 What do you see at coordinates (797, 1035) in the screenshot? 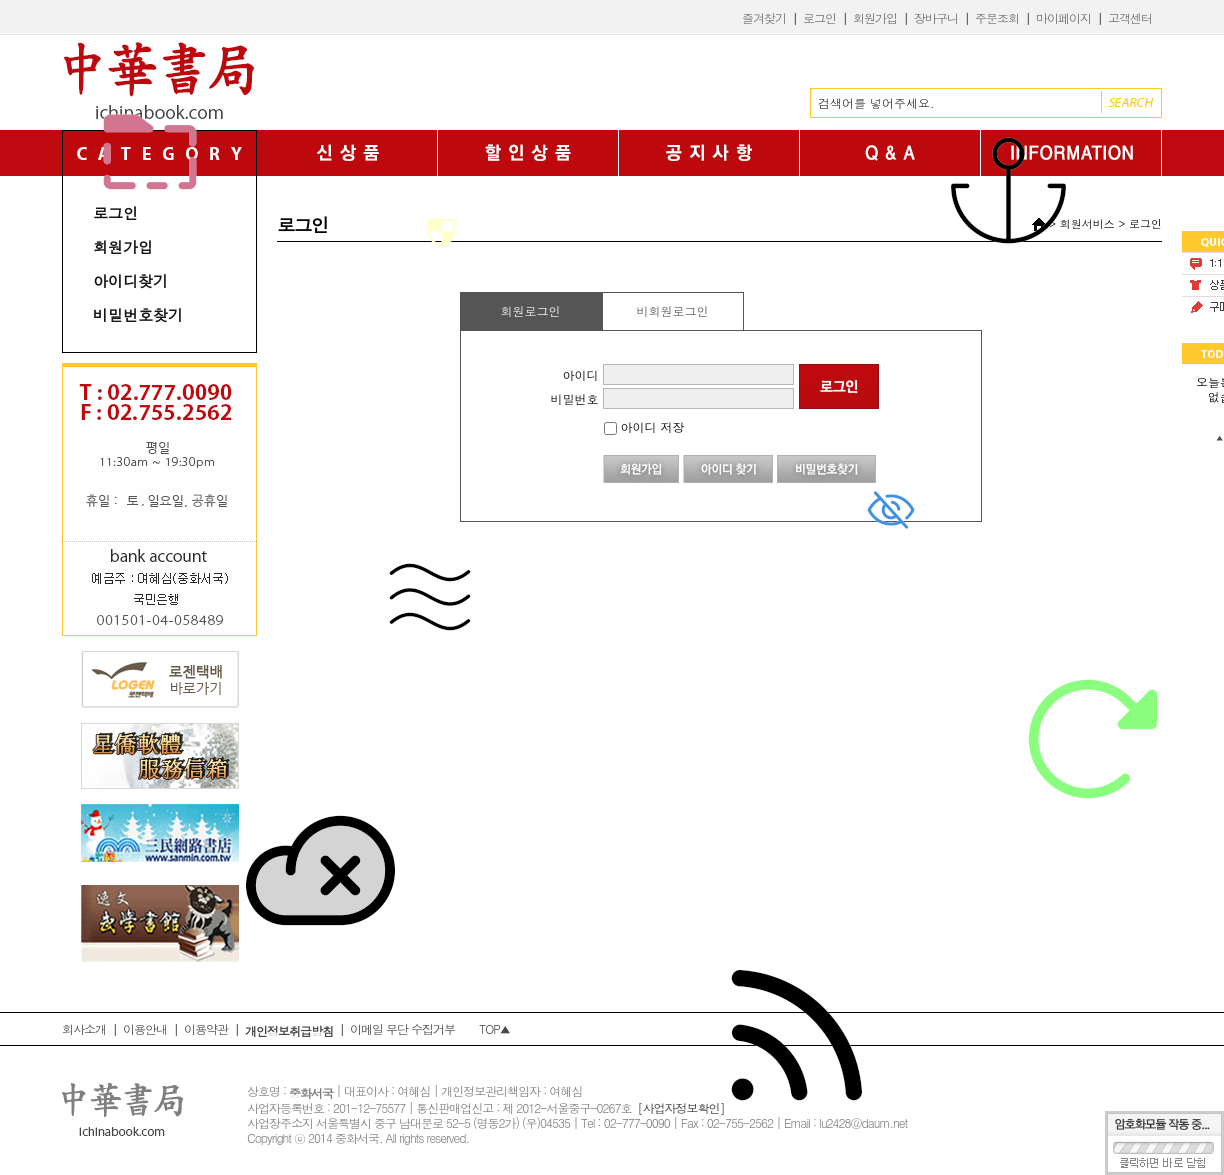
I see `subscribe to RSS feed` at bounding box center [797, 1035].